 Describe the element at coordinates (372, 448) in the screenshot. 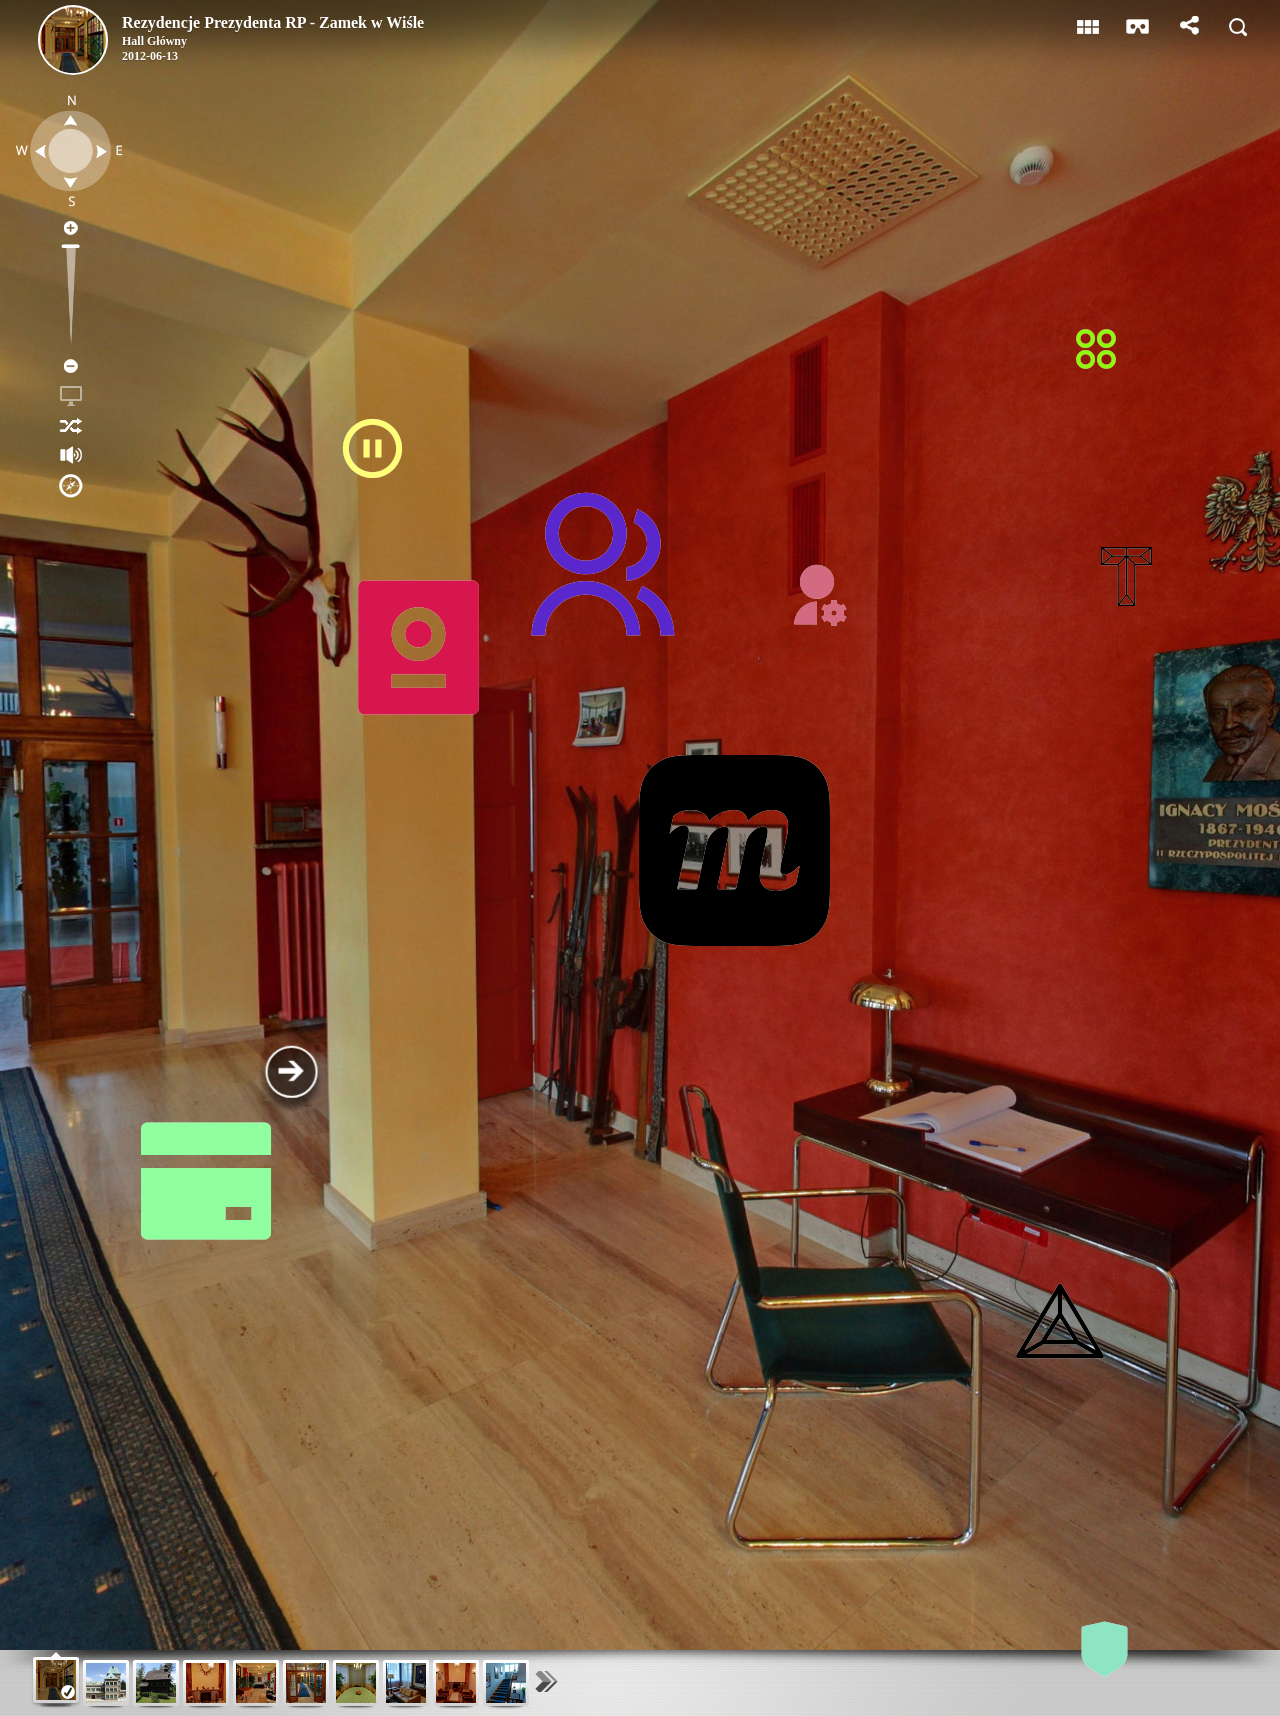

I see `pause media playback` at that location.